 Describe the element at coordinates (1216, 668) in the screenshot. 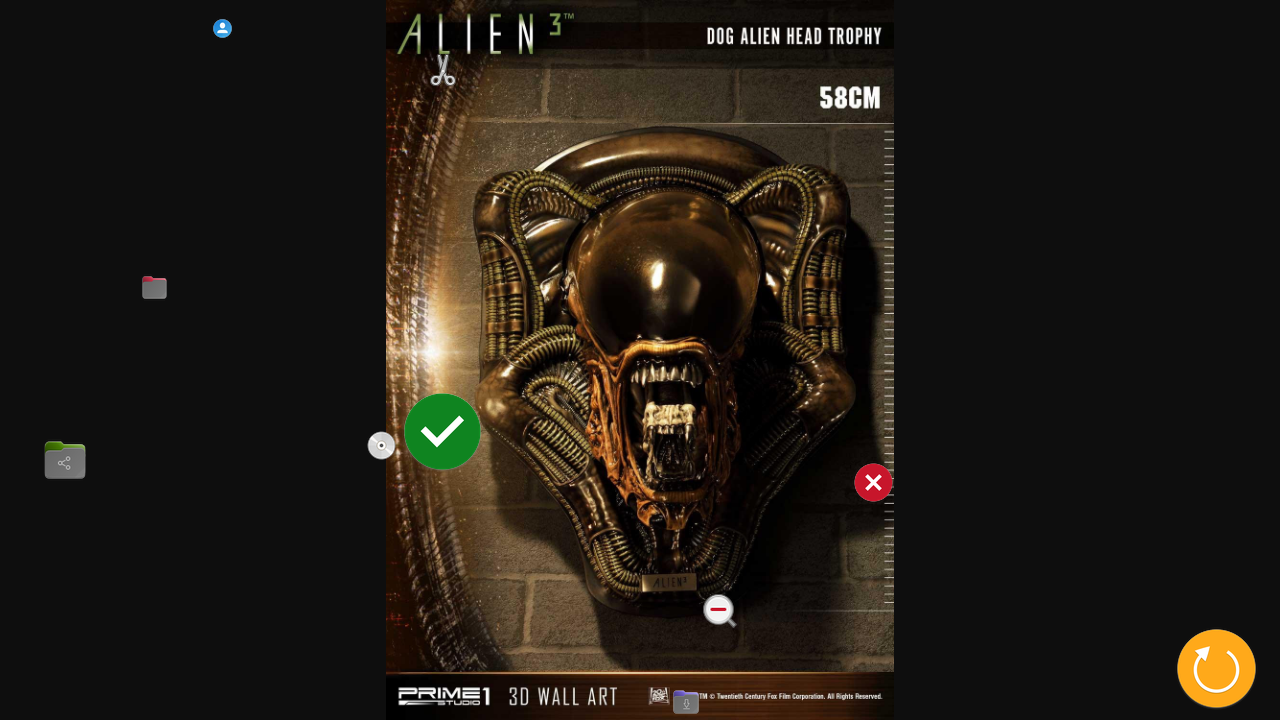

I see `reboot or restart the system` at that location.